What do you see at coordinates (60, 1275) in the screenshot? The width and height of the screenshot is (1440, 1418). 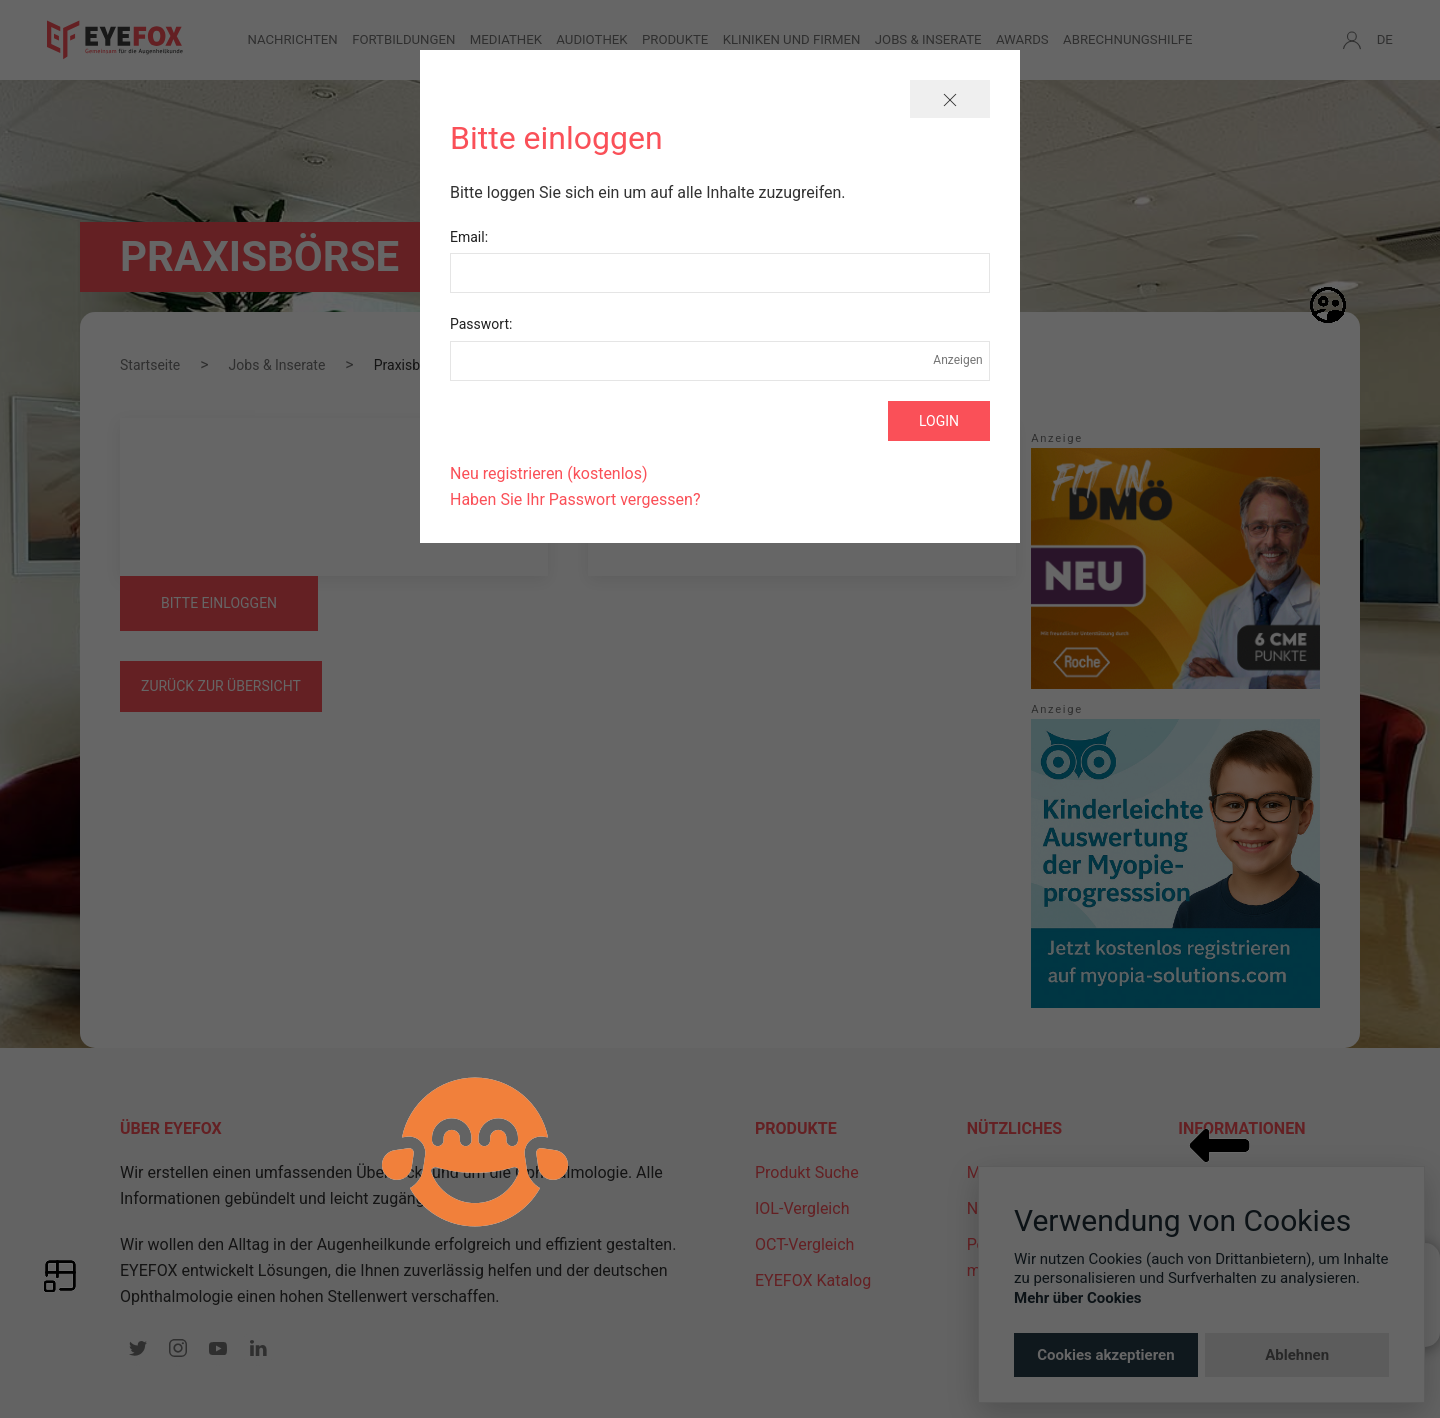 I see `create a table alias or reference` at bounding box center [60, 1275].